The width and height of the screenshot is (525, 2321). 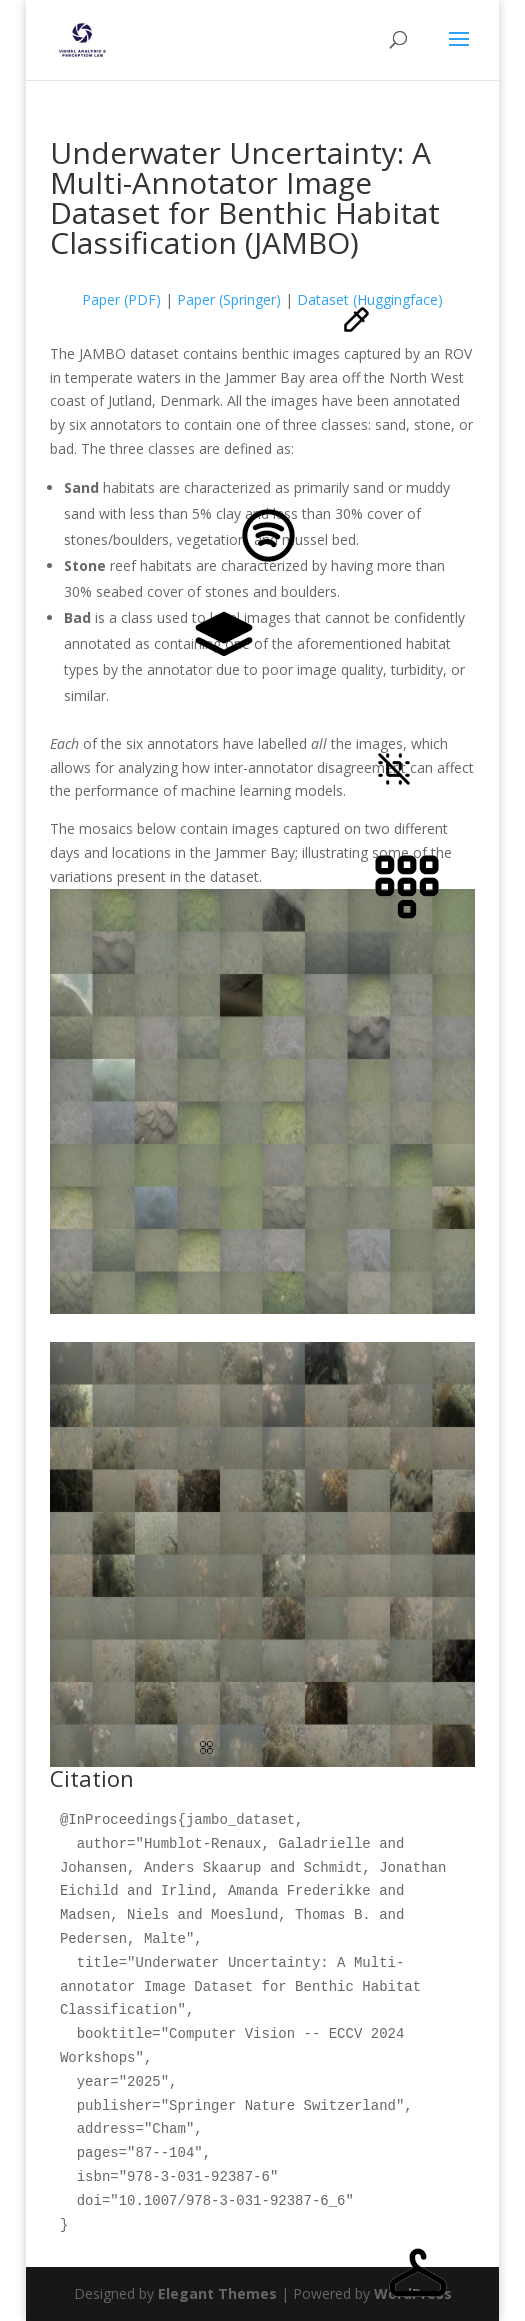 What do you see at coordinates (356, 319) in the screenshot?
I see `select a color from the canvas` at bounding box center [356, 319].